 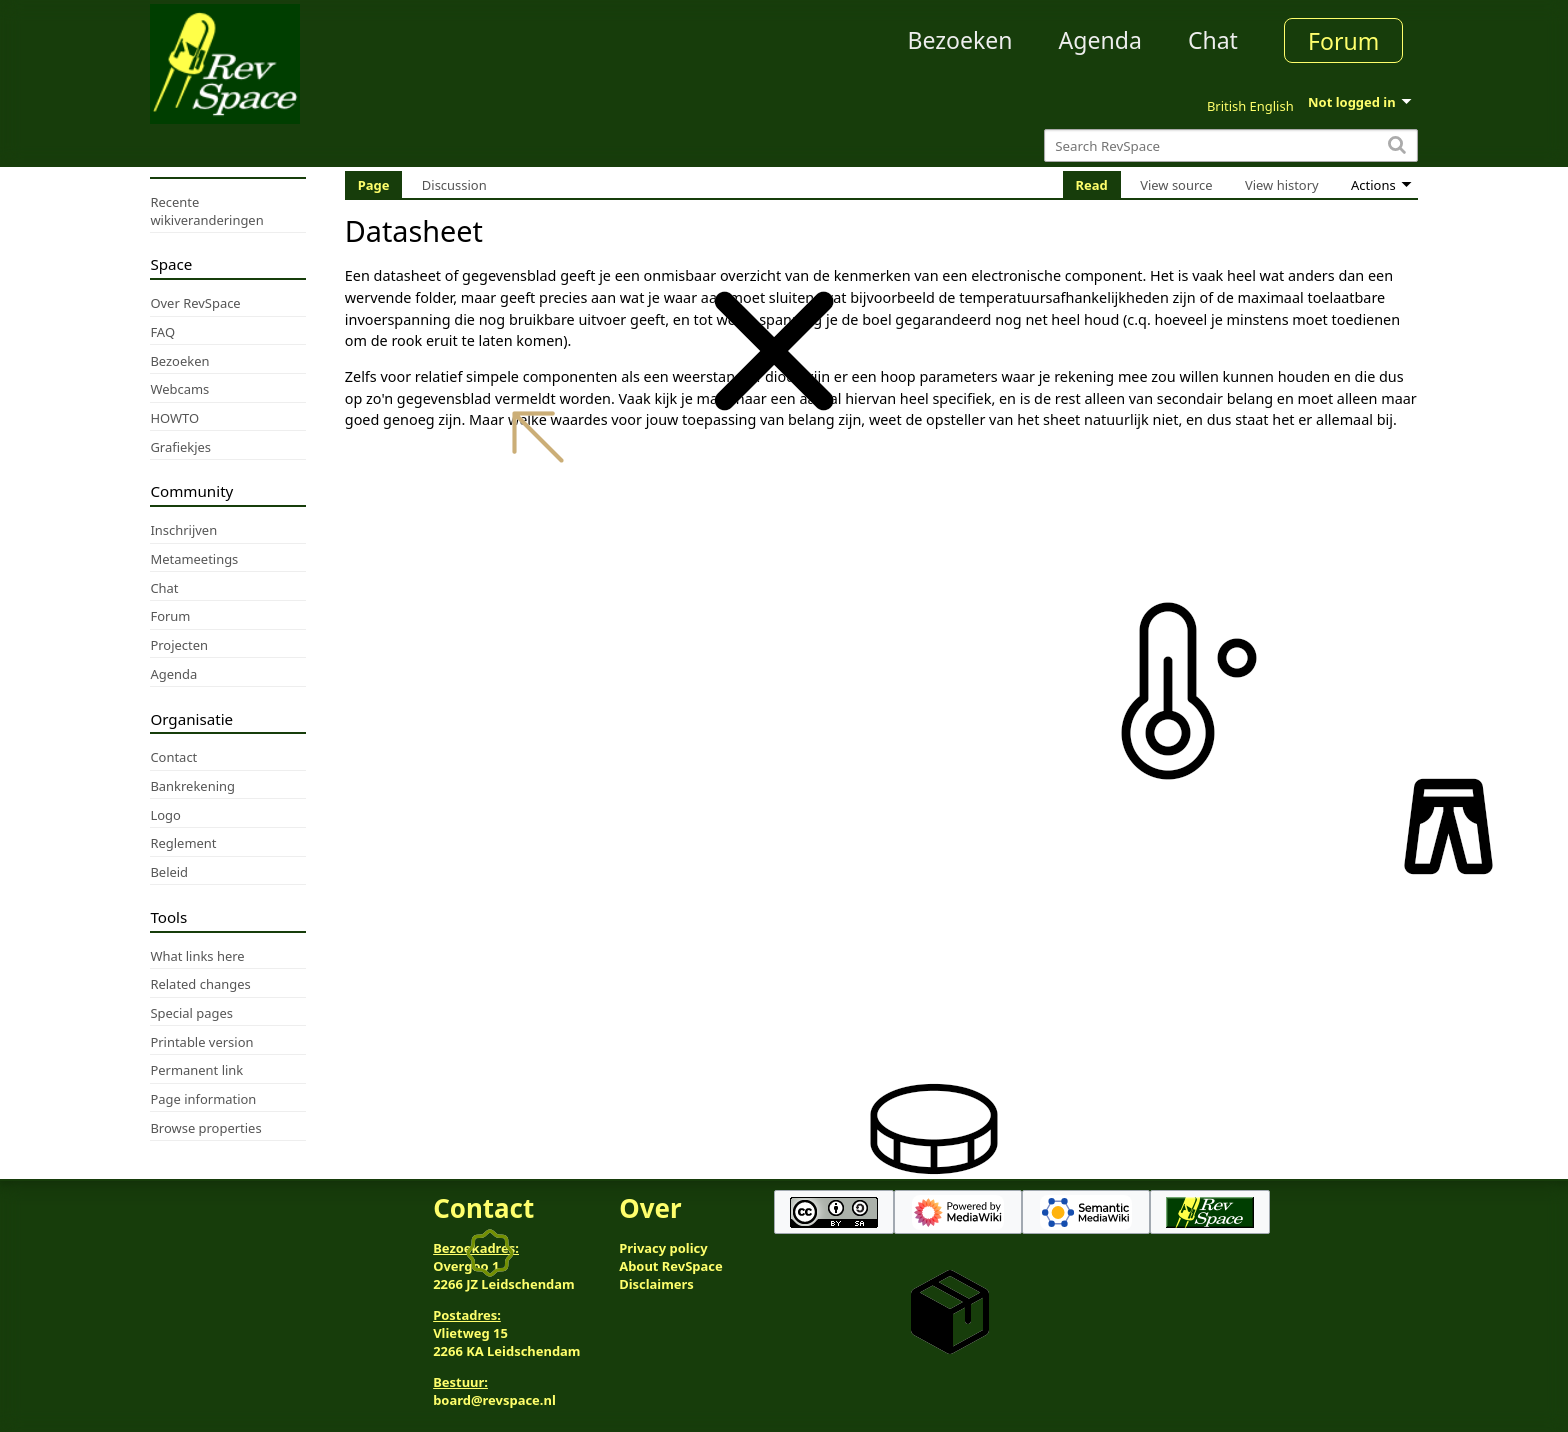 What do you see at coordinates (490, 1253) in the screenshot?
I see `indicates a verified or certified status` at bounding box center [490, 1253].